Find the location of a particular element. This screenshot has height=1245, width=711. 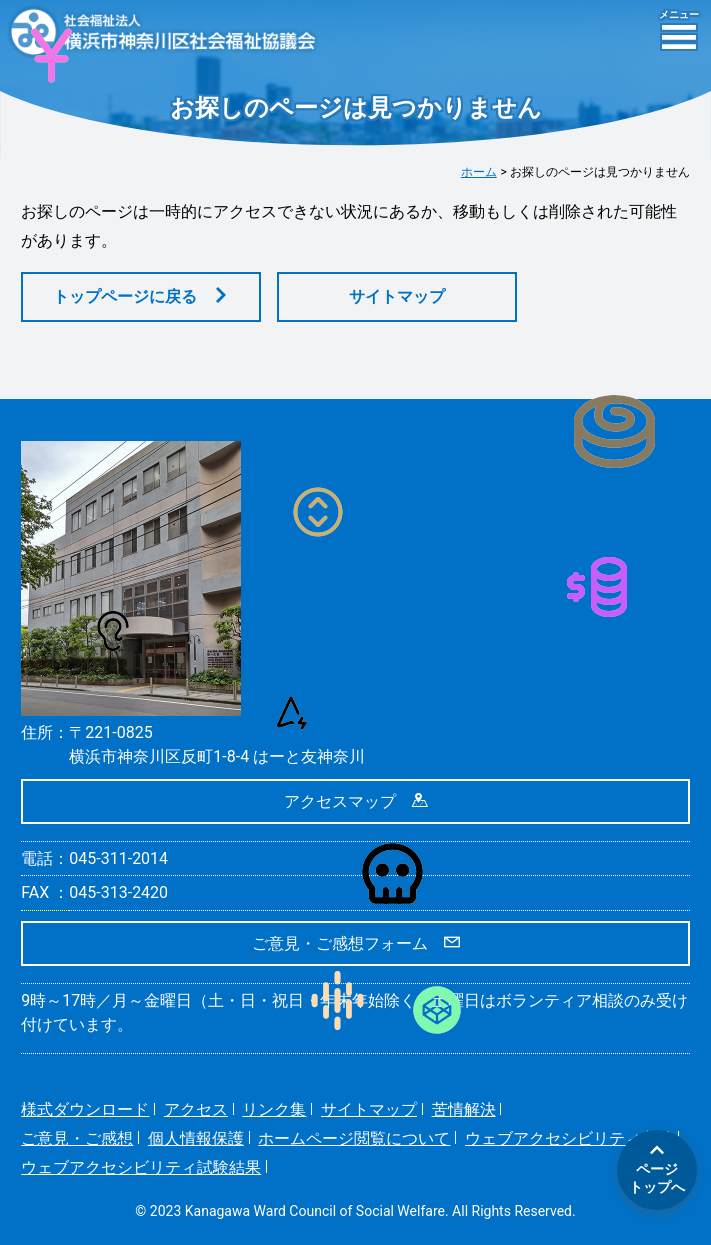

view business plan or financial overview is located at coordinates (597, 587).